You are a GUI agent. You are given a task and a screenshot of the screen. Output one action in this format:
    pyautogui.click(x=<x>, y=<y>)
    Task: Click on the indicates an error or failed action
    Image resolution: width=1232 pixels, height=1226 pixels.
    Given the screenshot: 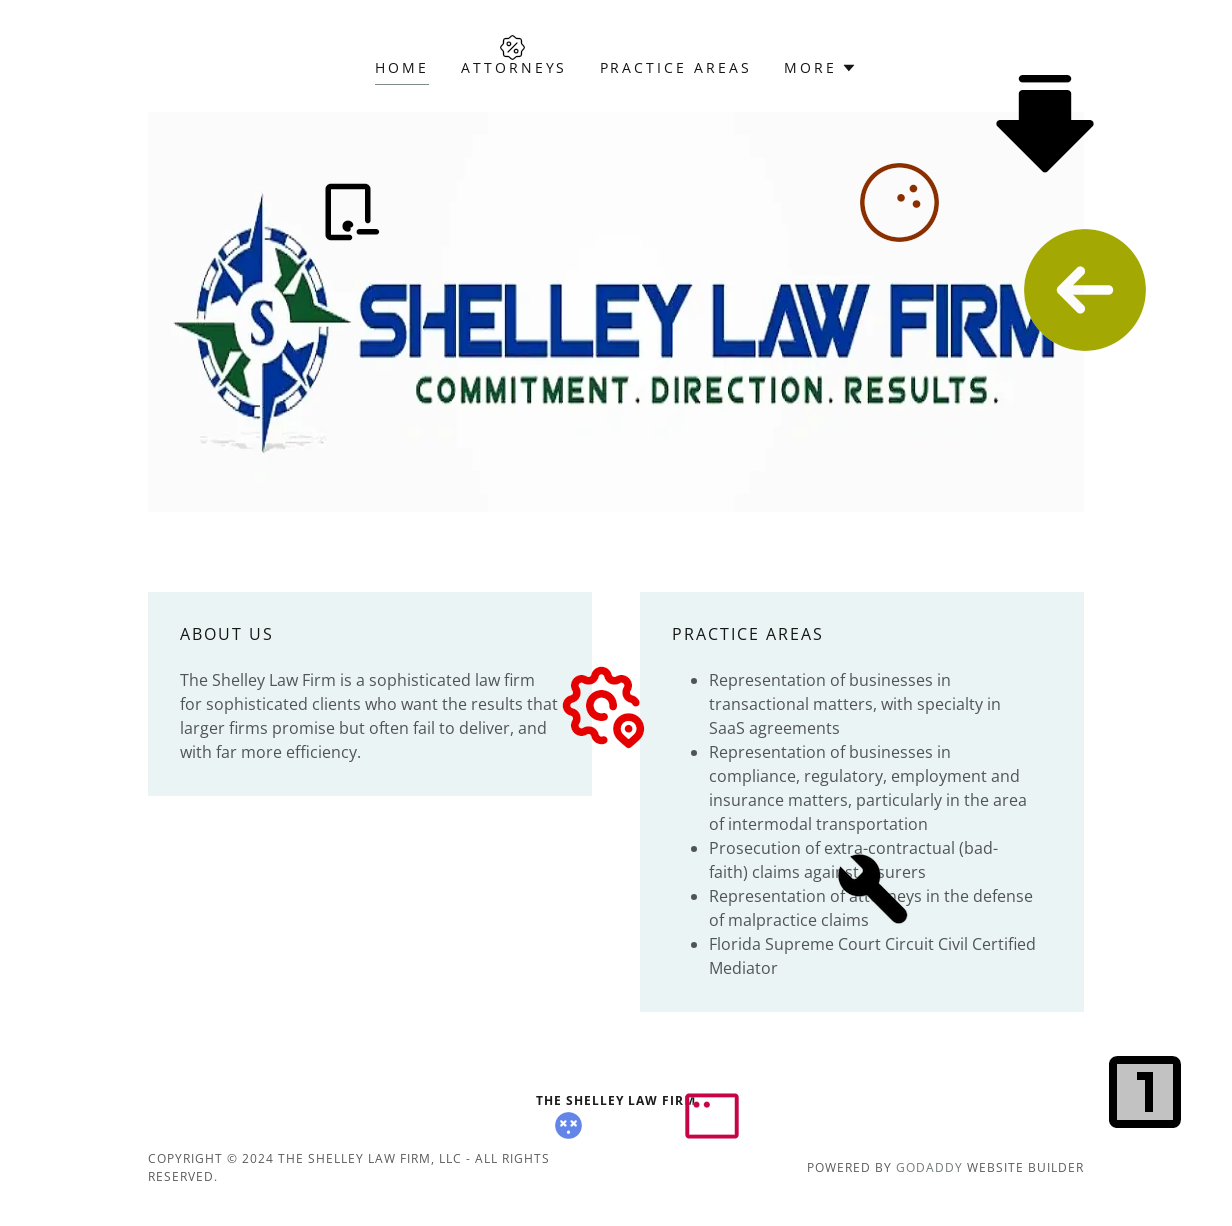 What is the action you would take?
    pyautogui.click(x=568, y=1125)
    